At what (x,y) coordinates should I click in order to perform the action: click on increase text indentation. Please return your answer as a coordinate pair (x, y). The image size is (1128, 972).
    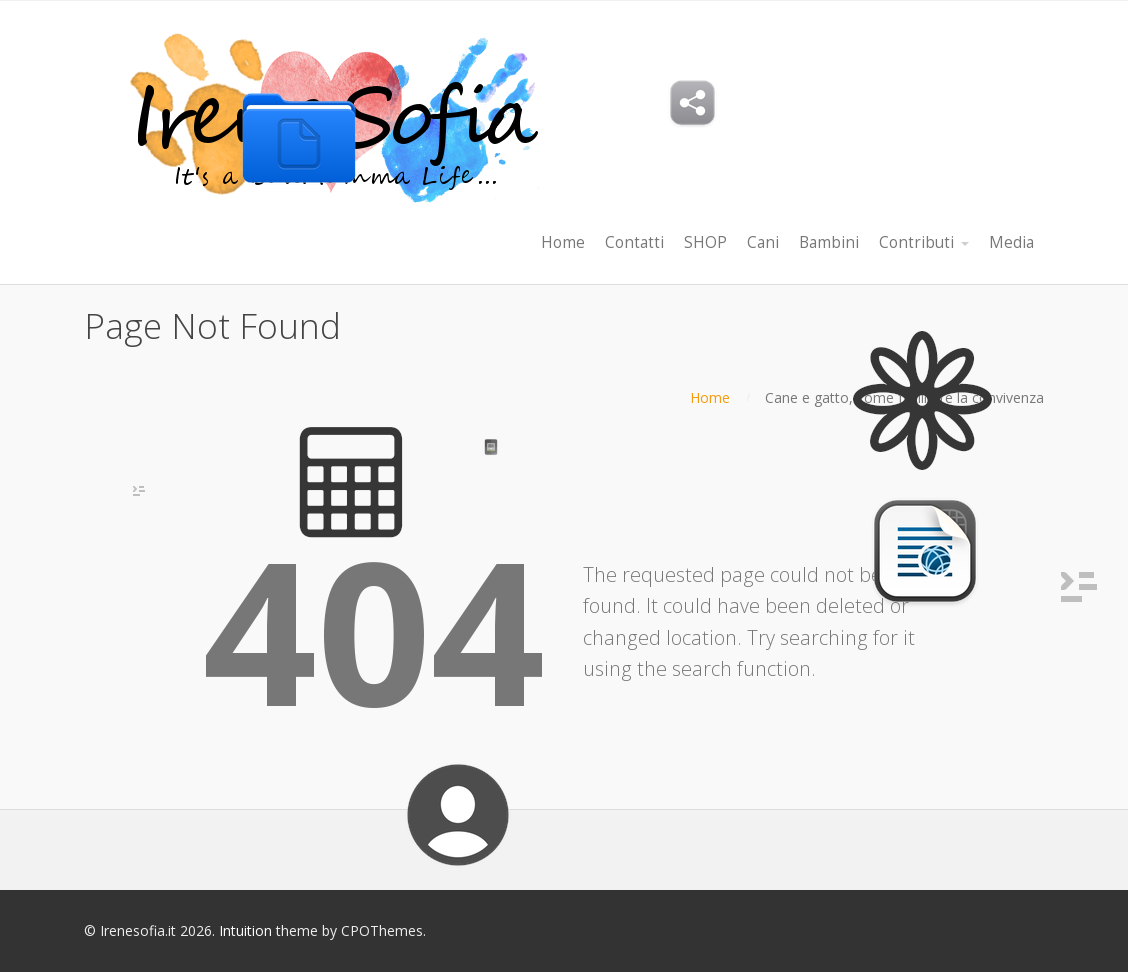
    Looking at the image, I should click on (139, 491).